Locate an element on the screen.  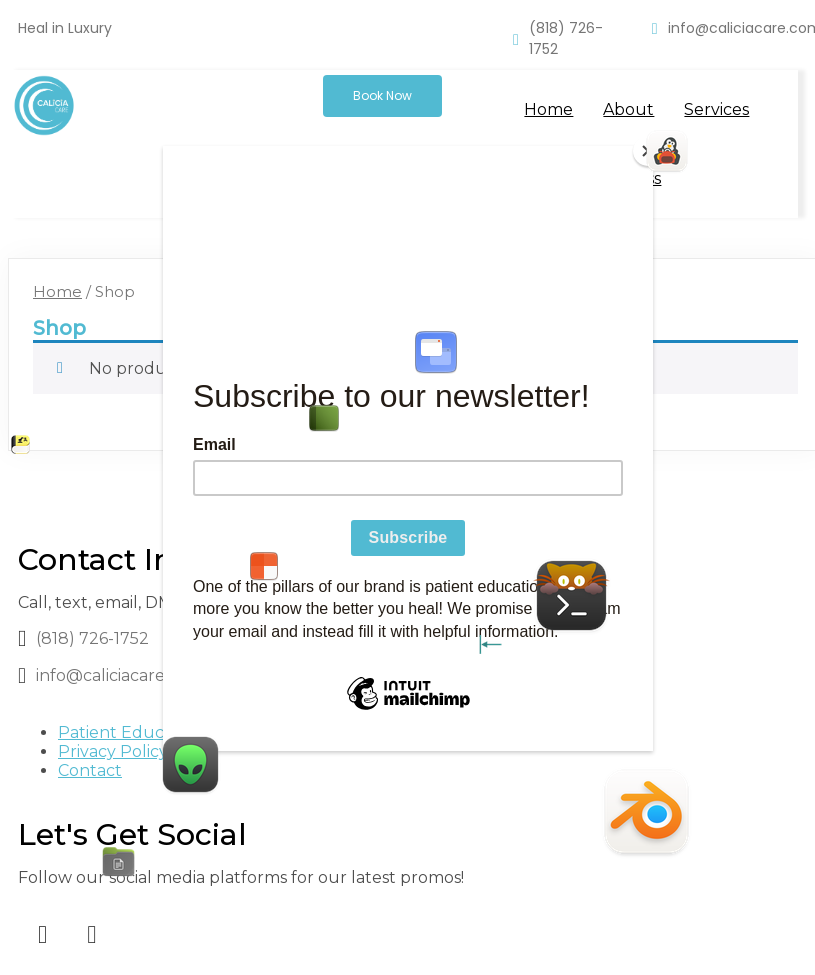
open kitty terminal emulator is located at coordinates (571, 595).